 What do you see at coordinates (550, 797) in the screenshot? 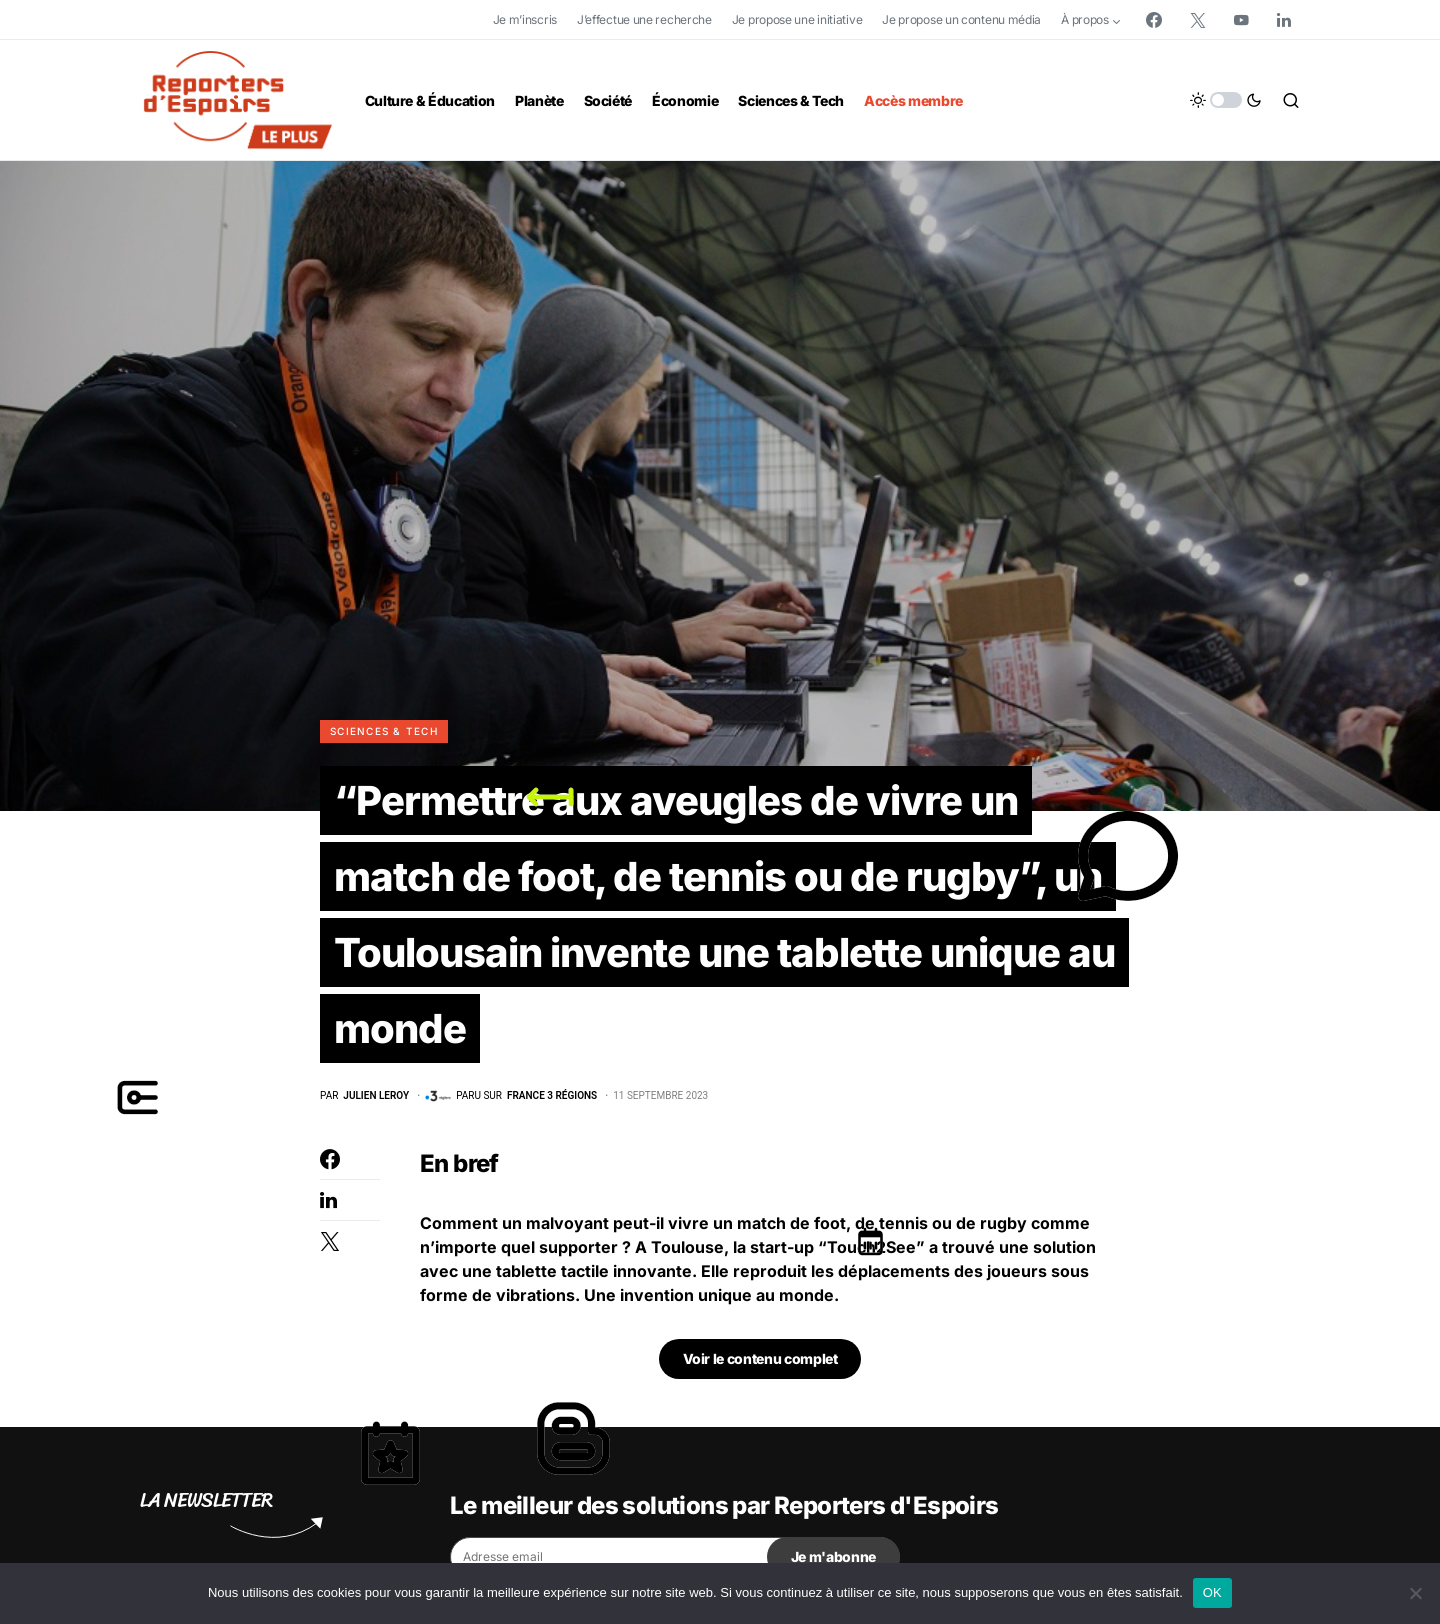
I see `navigate back to previous screen` at bounding box center [550, 797].